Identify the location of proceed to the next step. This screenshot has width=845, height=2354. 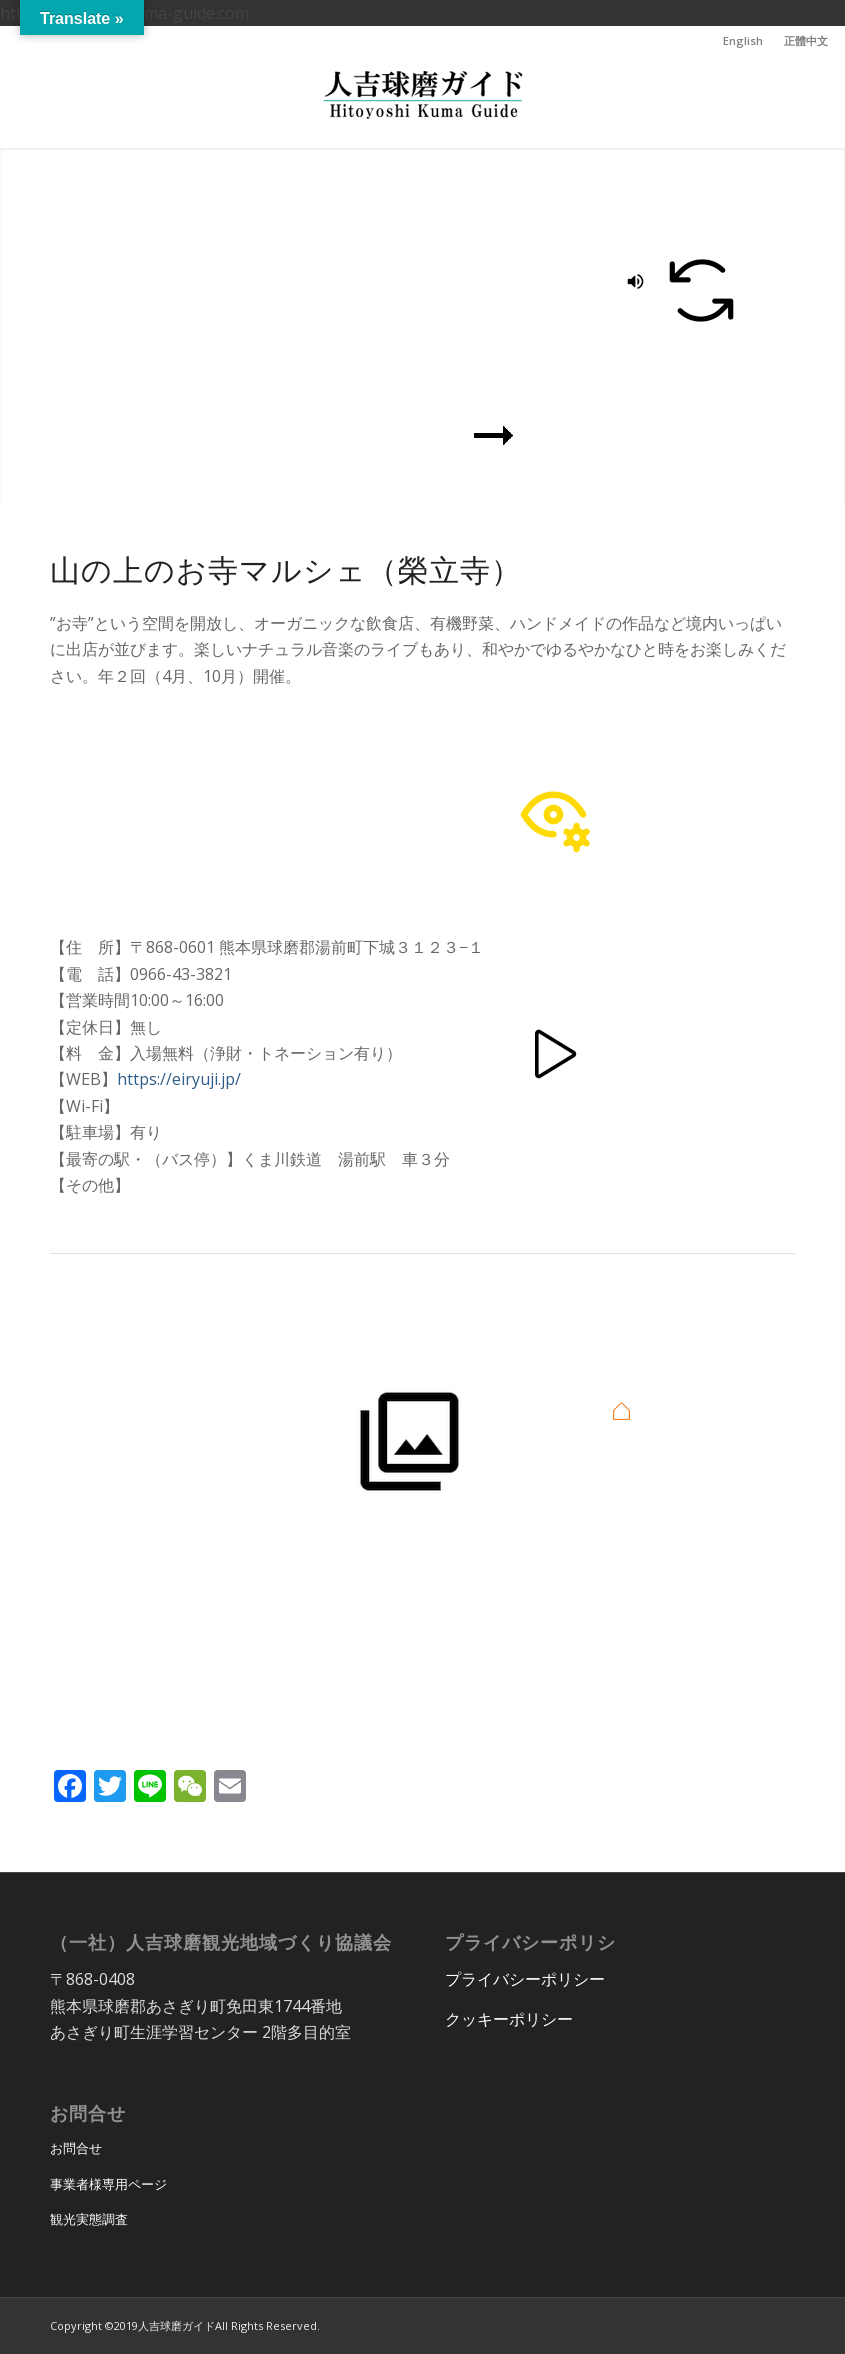
(493, 435).